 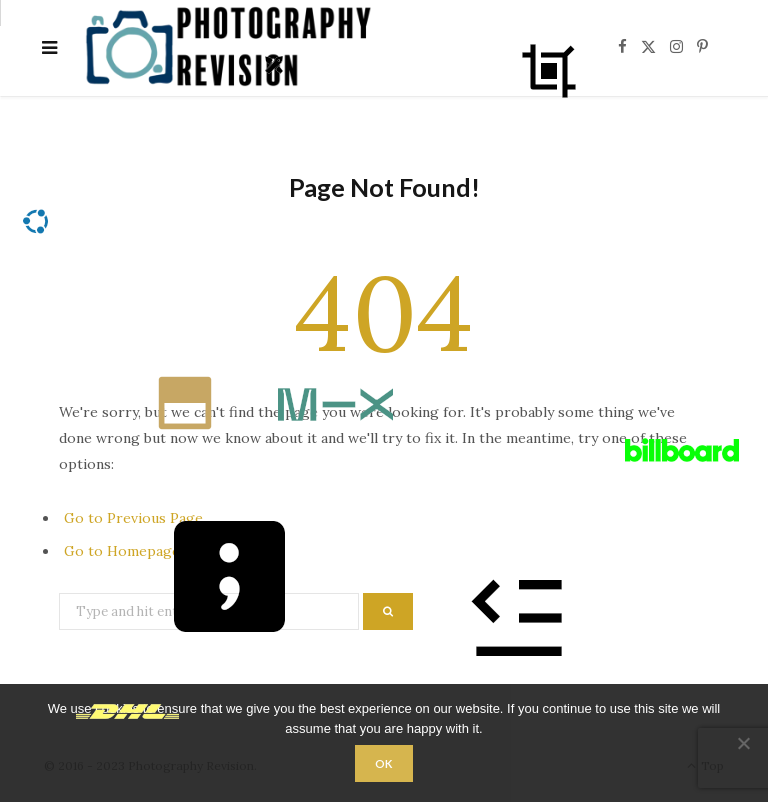 I want to click on crop an image or photo, so click(x=549, y=71).